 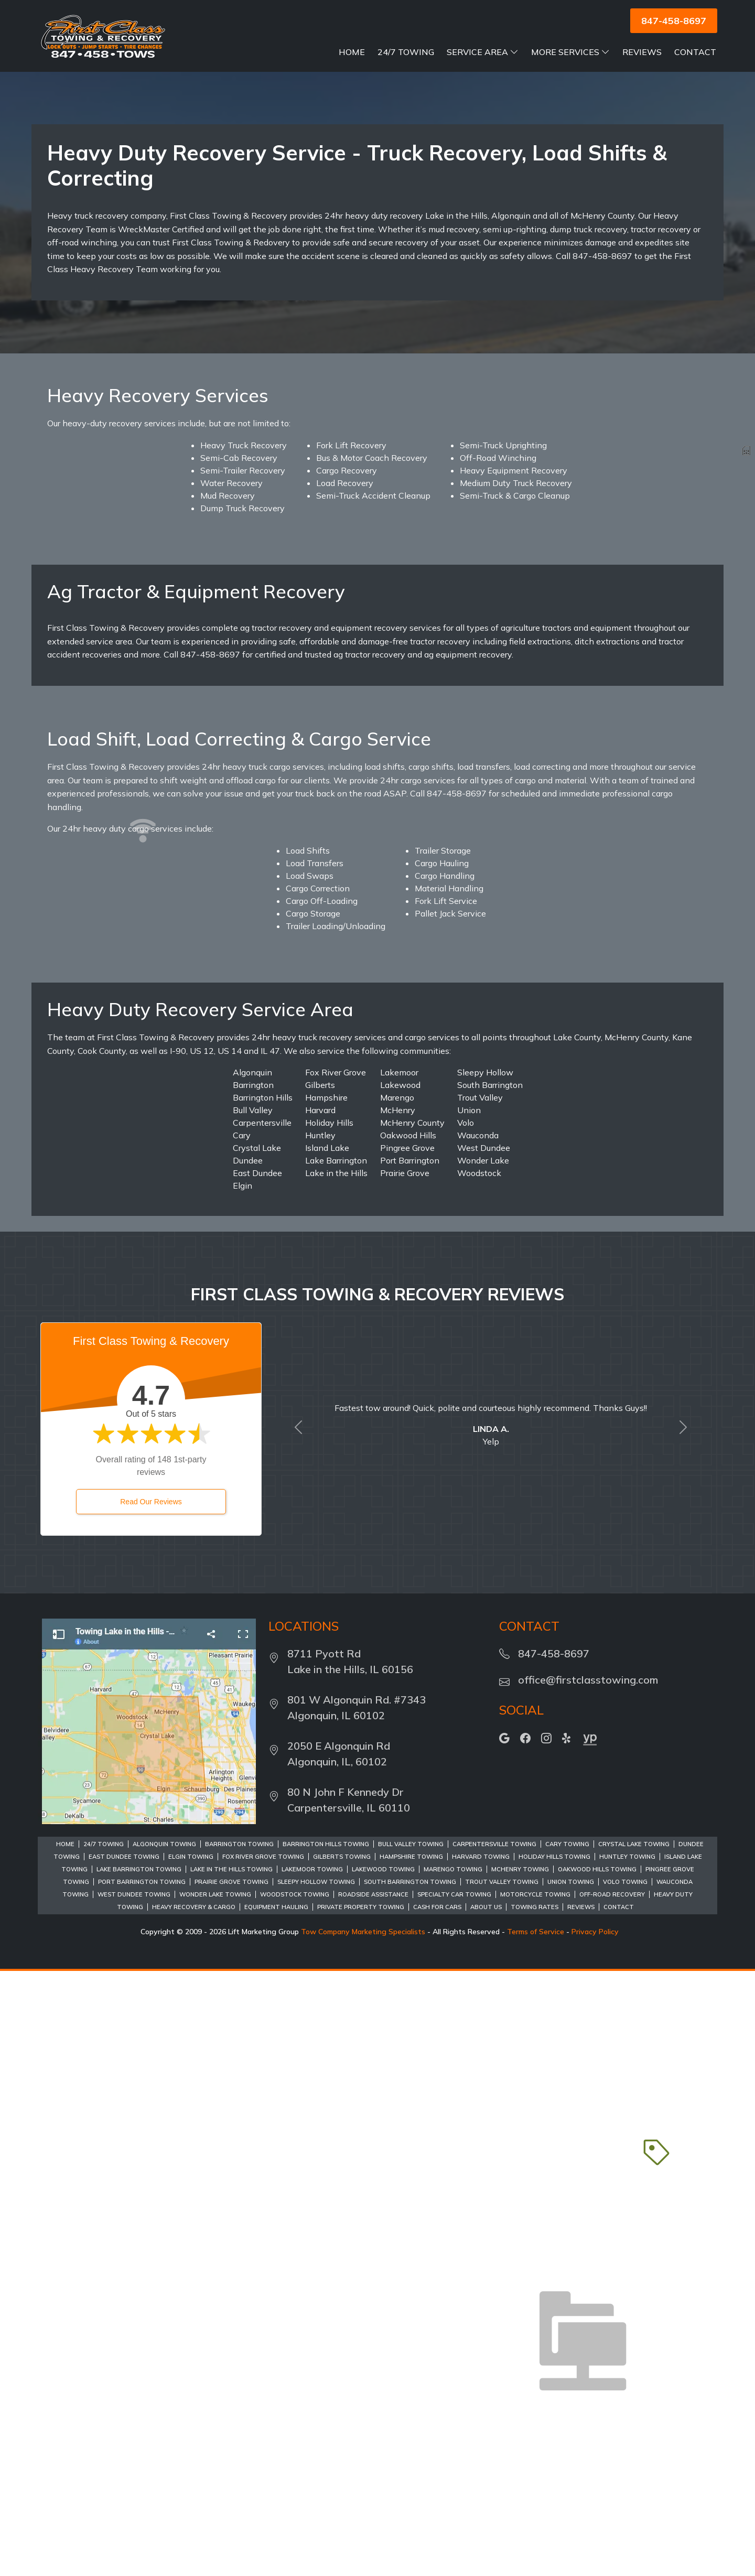 I want to click on indicates no wireless signal available, so click(x=143, y=829).